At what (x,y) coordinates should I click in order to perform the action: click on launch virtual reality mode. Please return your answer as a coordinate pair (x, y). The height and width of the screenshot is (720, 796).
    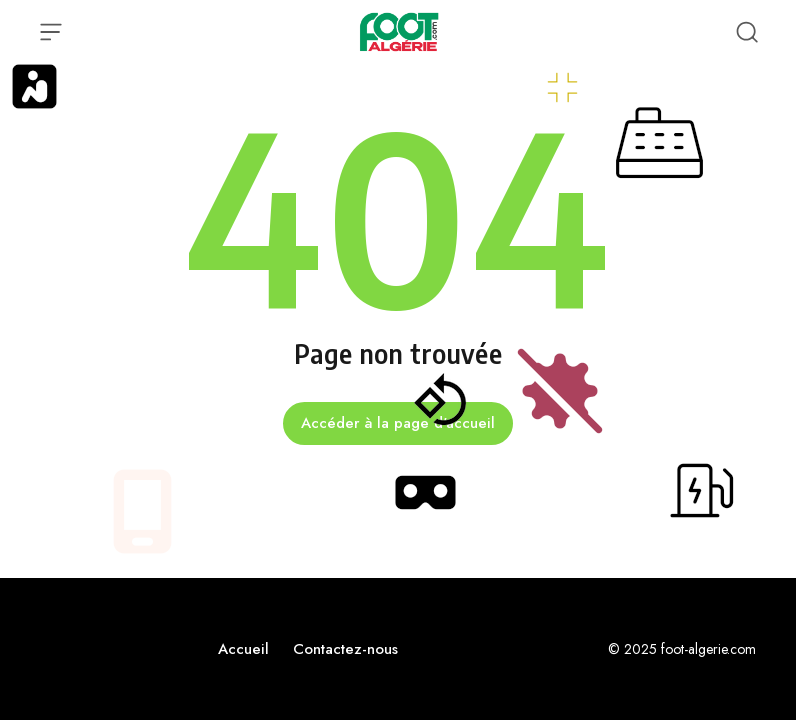
    Looking at the image, I should click on (425, 492).